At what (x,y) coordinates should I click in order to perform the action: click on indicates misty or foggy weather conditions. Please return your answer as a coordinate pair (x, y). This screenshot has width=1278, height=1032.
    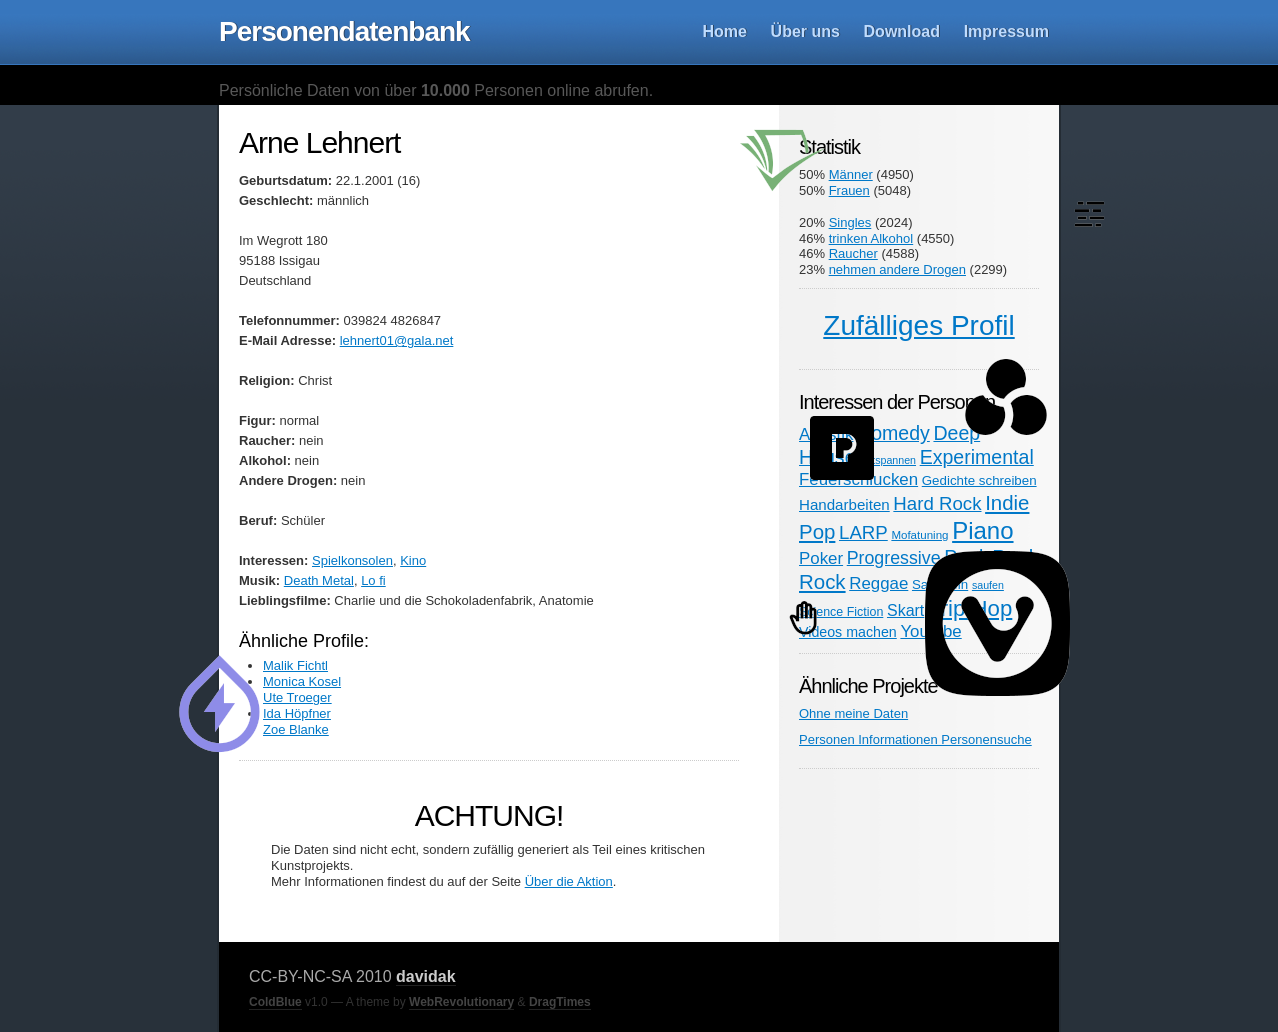
    Looking at the image, I should click on (1089, 213).